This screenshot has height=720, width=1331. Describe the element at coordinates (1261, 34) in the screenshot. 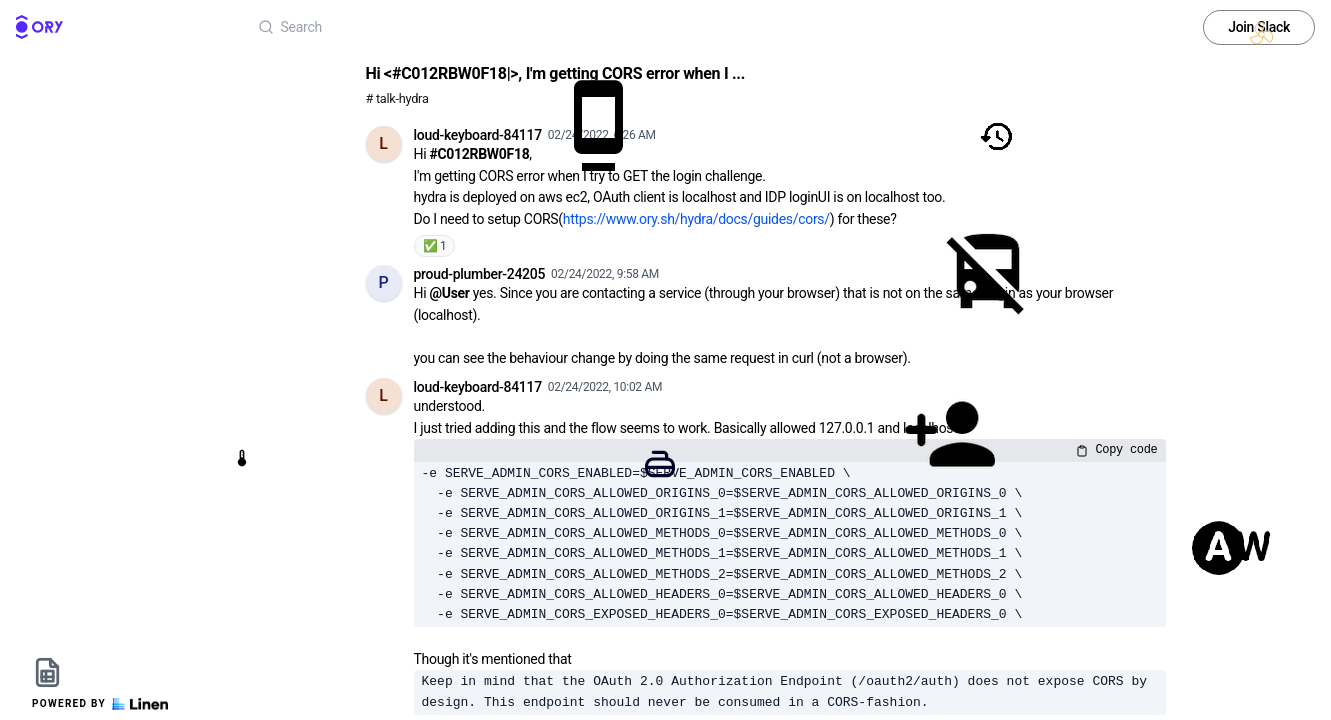

I see `adjust fan or ventilation settings` at that location.